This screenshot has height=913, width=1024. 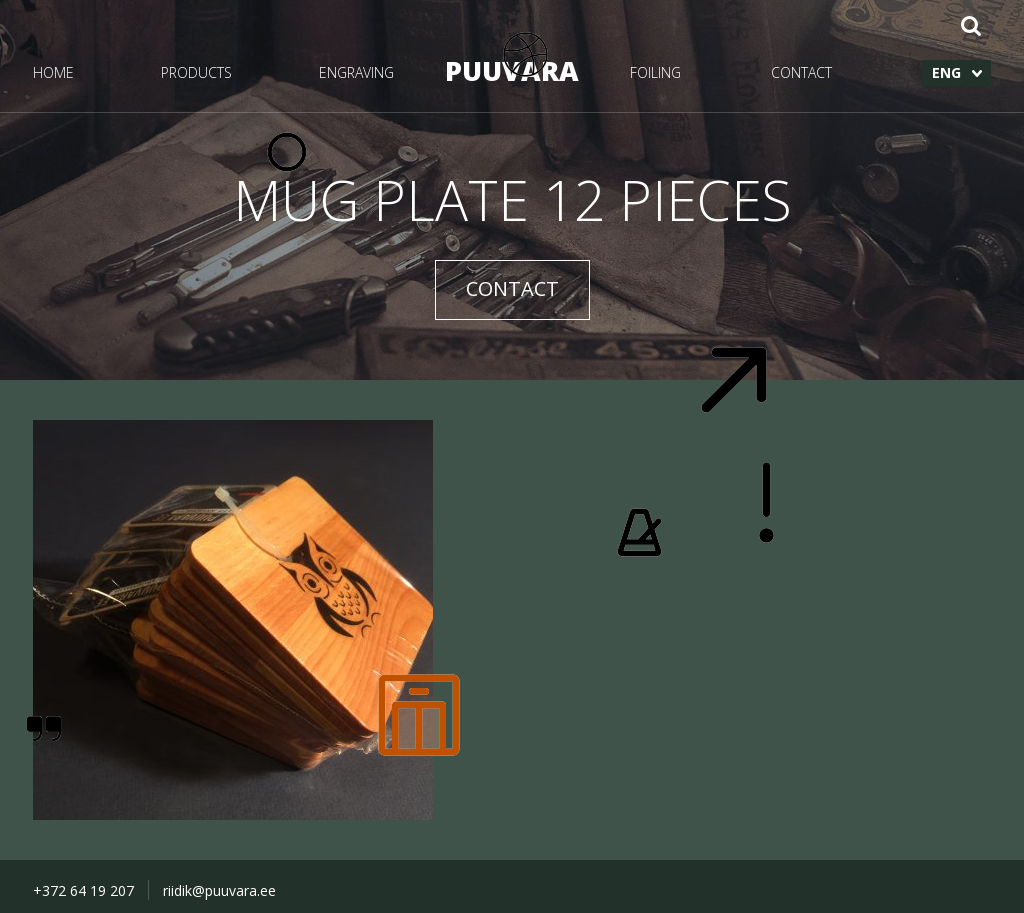 What do you see at coordinates (287, 152) in the screenshot?
I see `unselected radio button or checkbox option` at bounding box center [287, 152].